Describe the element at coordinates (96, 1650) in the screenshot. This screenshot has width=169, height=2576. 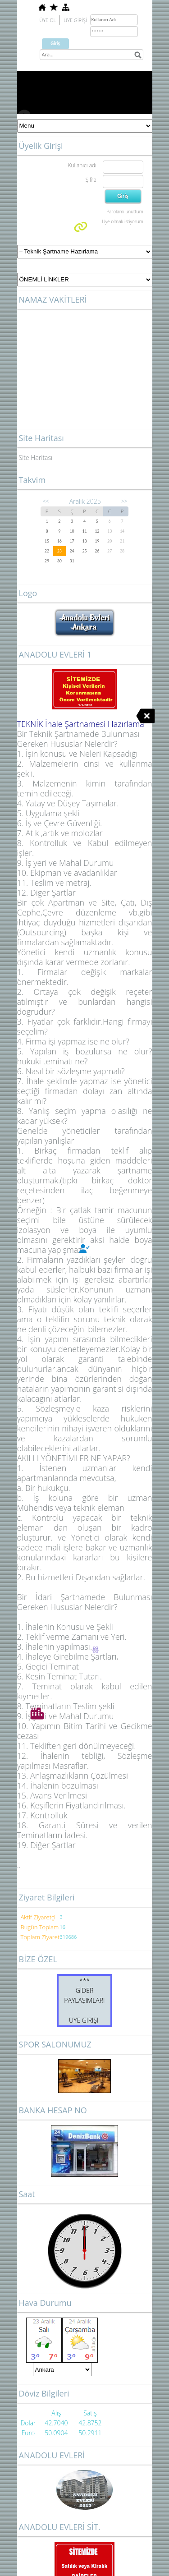
I see `react europe conference logo` at that location.